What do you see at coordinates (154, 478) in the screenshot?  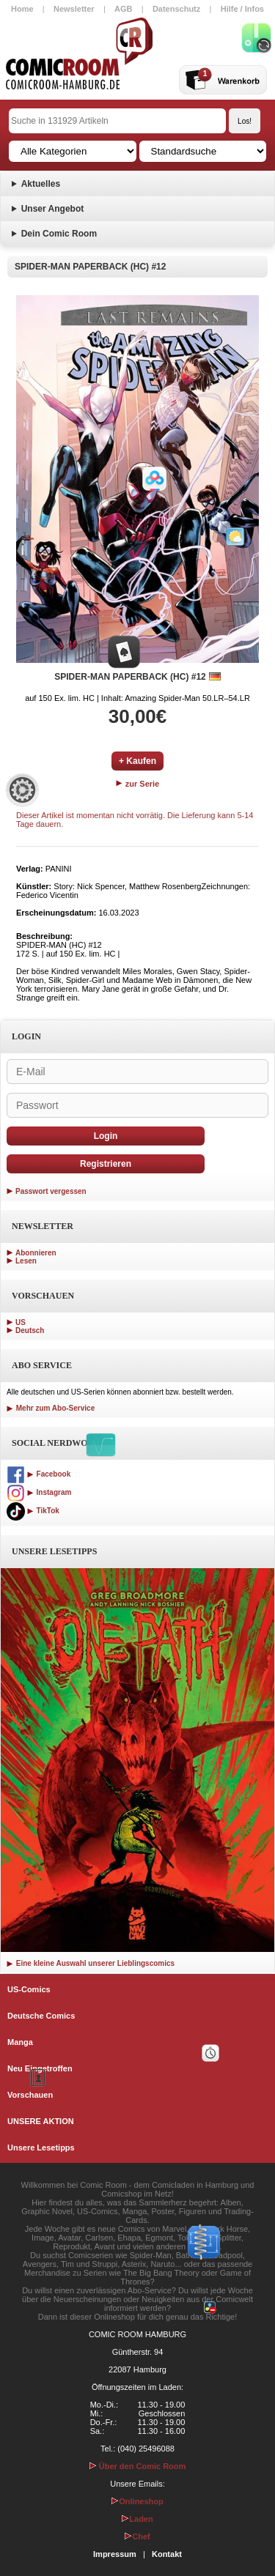 I see `open Baidu Netdisk cloud storage app` at bounding box center [154, 478].